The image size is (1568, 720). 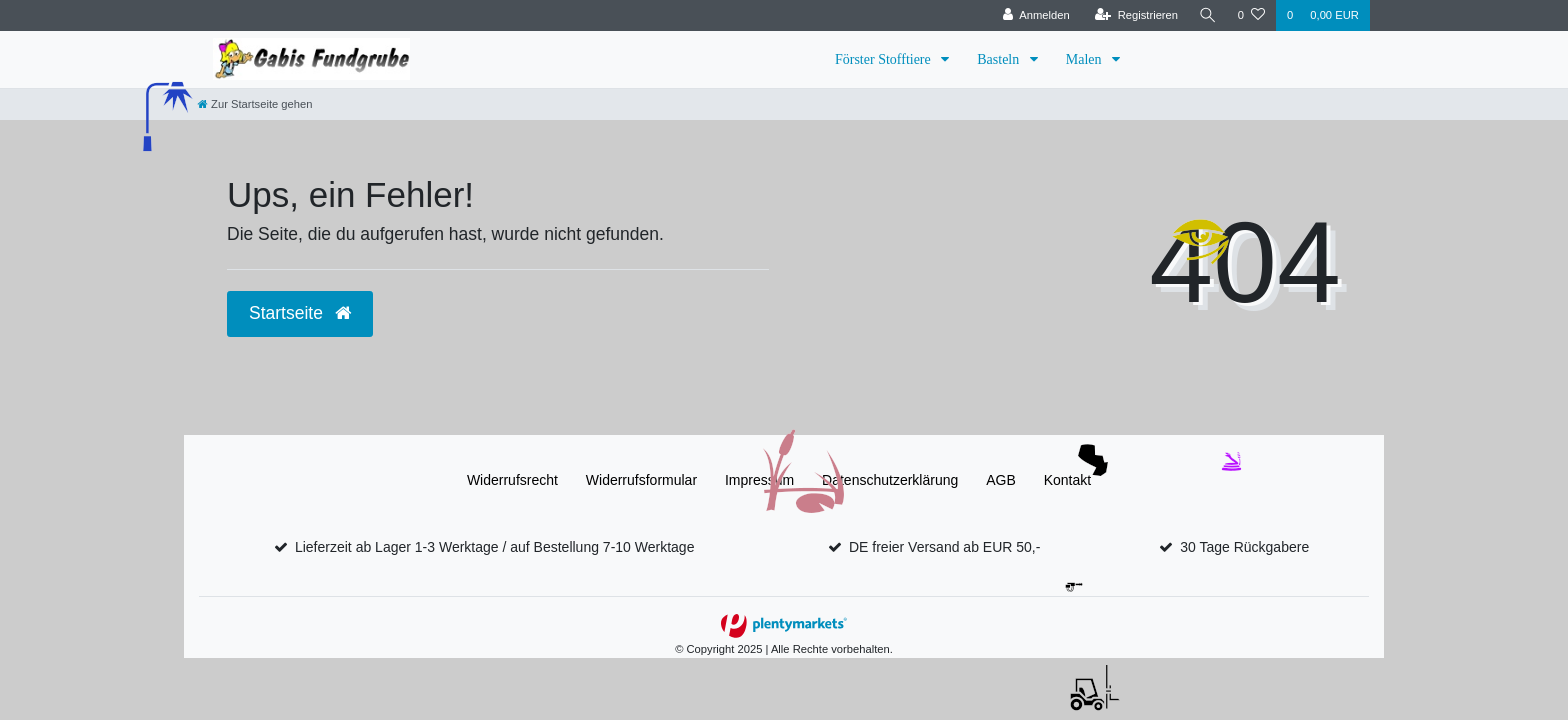 I want to click on indicates eye strain or fatigue warning, so click(x=1200, y=235).